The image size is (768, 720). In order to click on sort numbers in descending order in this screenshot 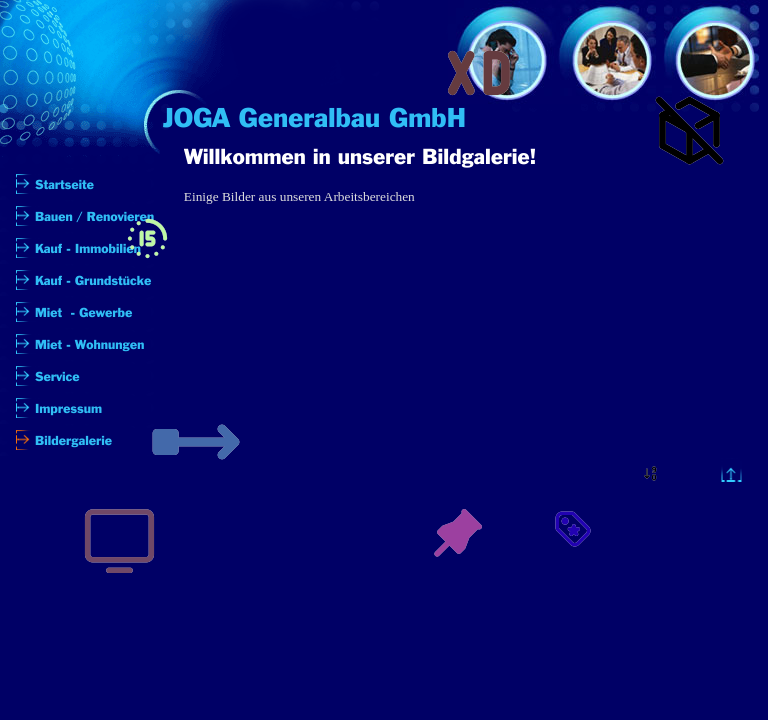, I will do `click(650, 473)`.